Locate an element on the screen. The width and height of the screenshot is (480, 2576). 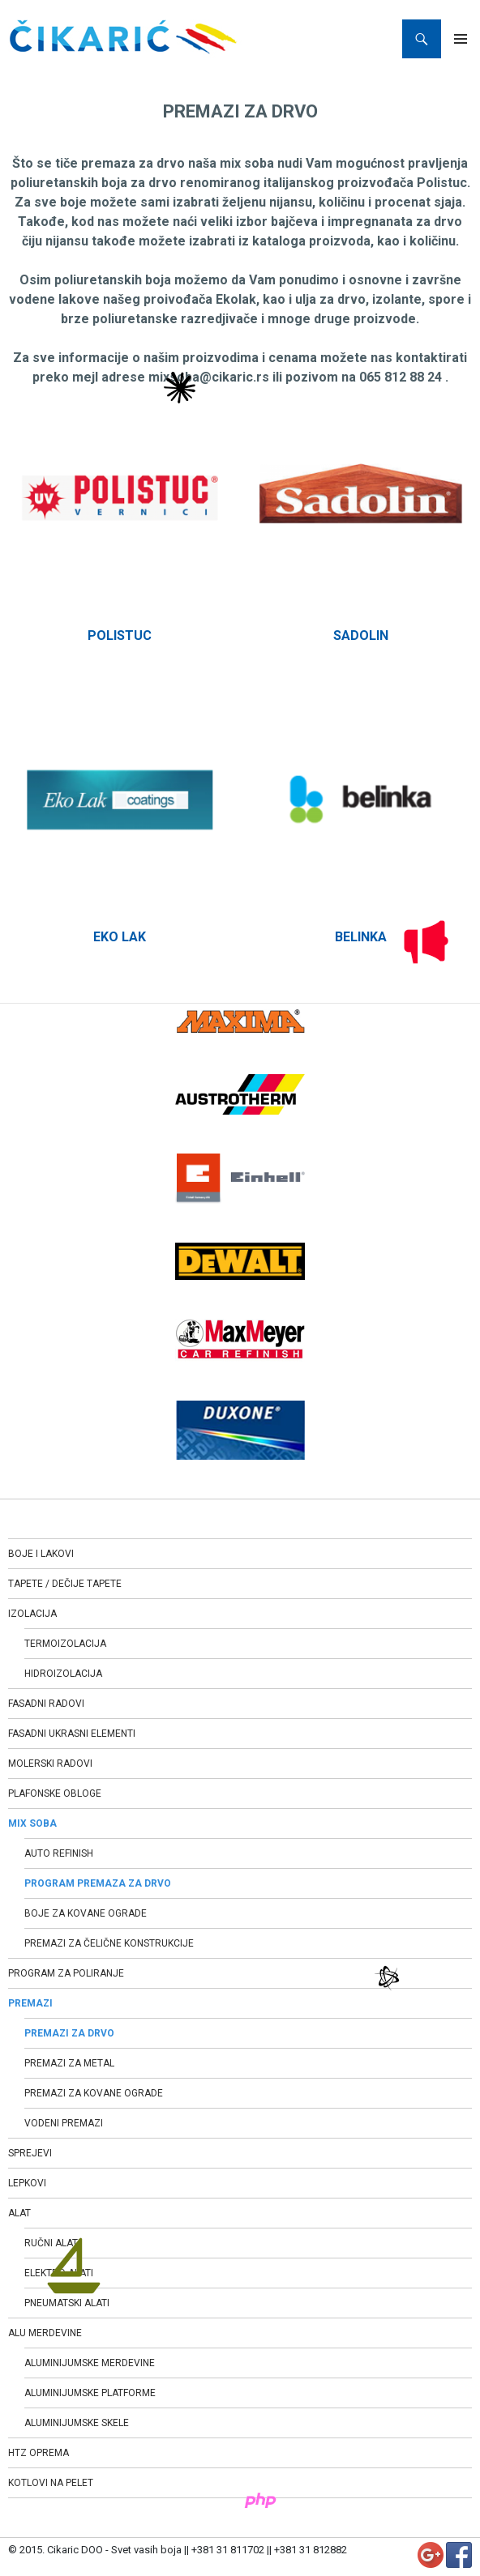
make an announcement or broadcast is located at coordinates (424, 940).